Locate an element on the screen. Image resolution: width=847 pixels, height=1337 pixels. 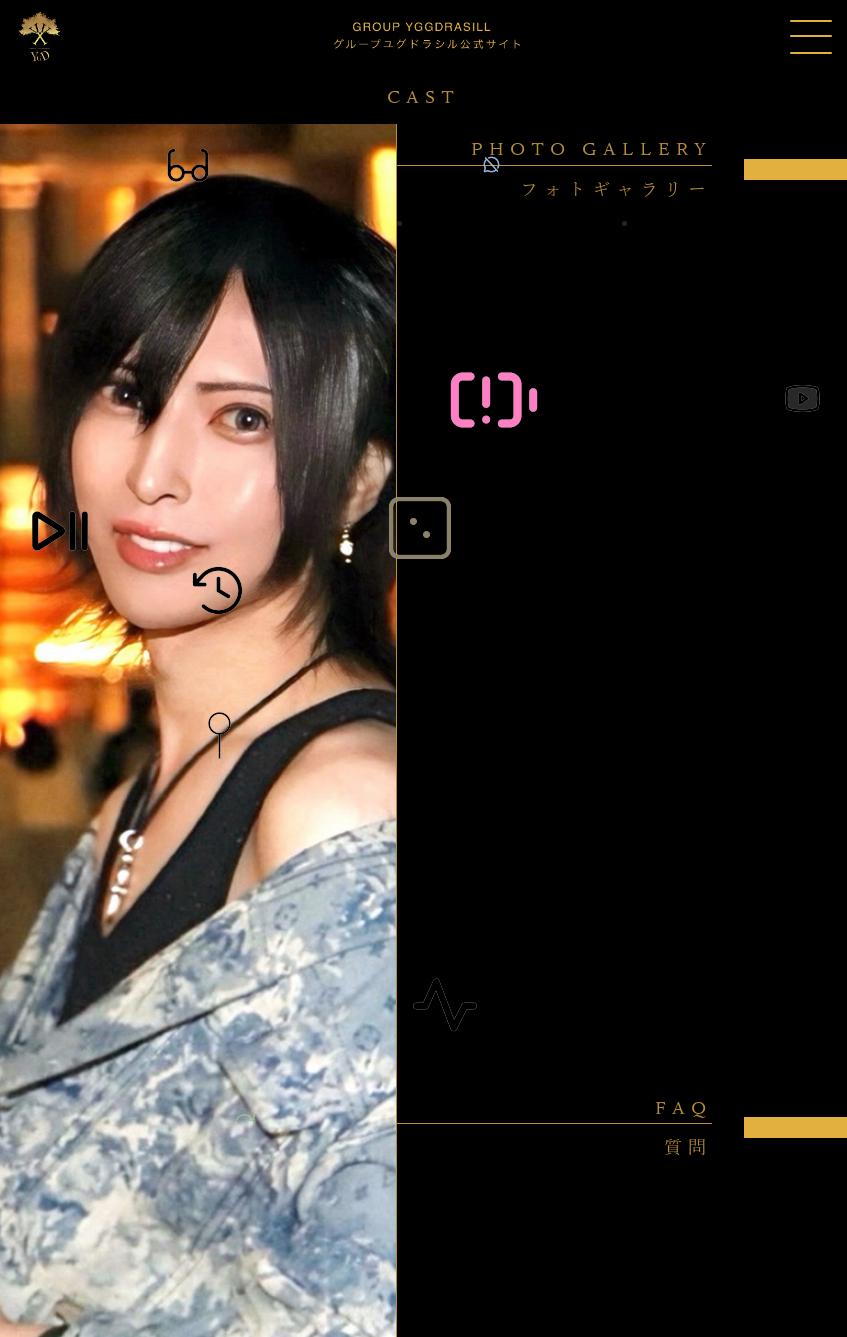
toggle reading mode or reader view is located at coordinates (188, 166).